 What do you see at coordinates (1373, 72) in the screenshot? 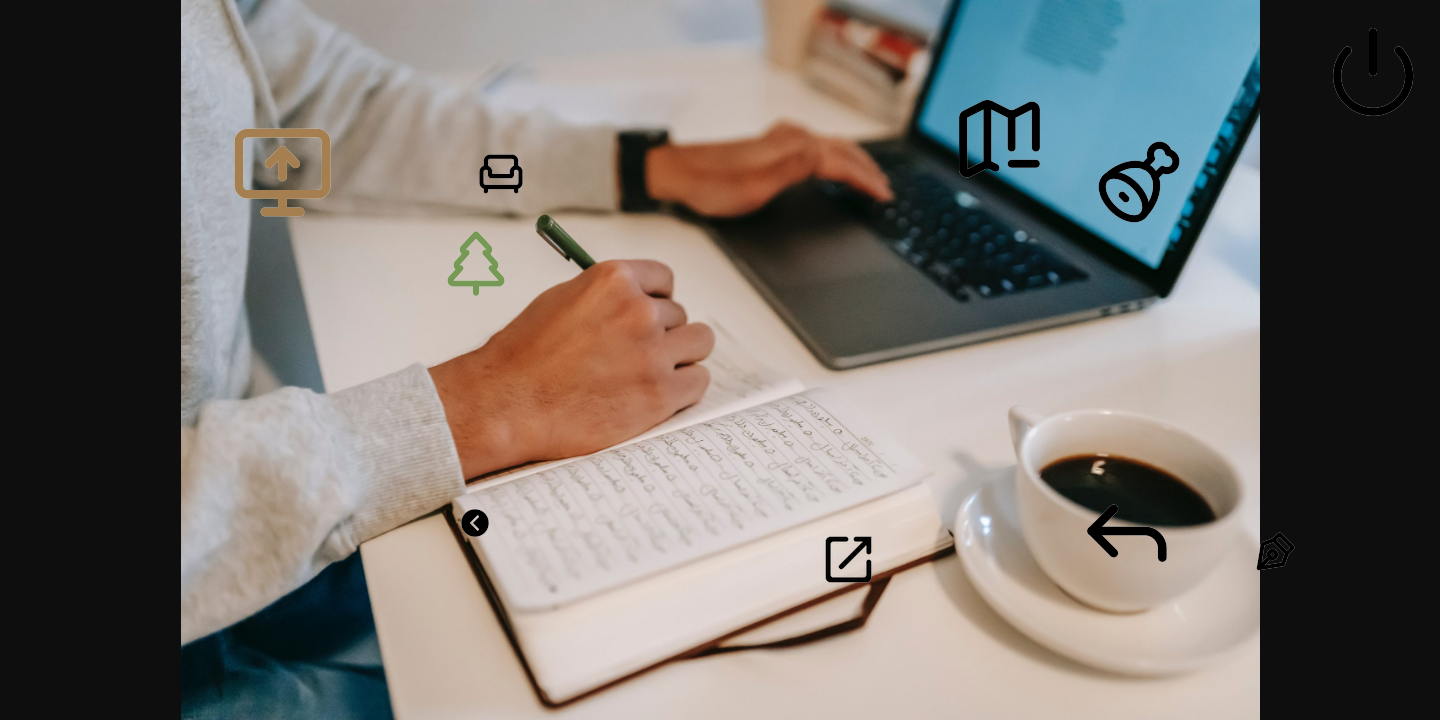
I see `turn device on or off` at bounding box center [1373, 72].